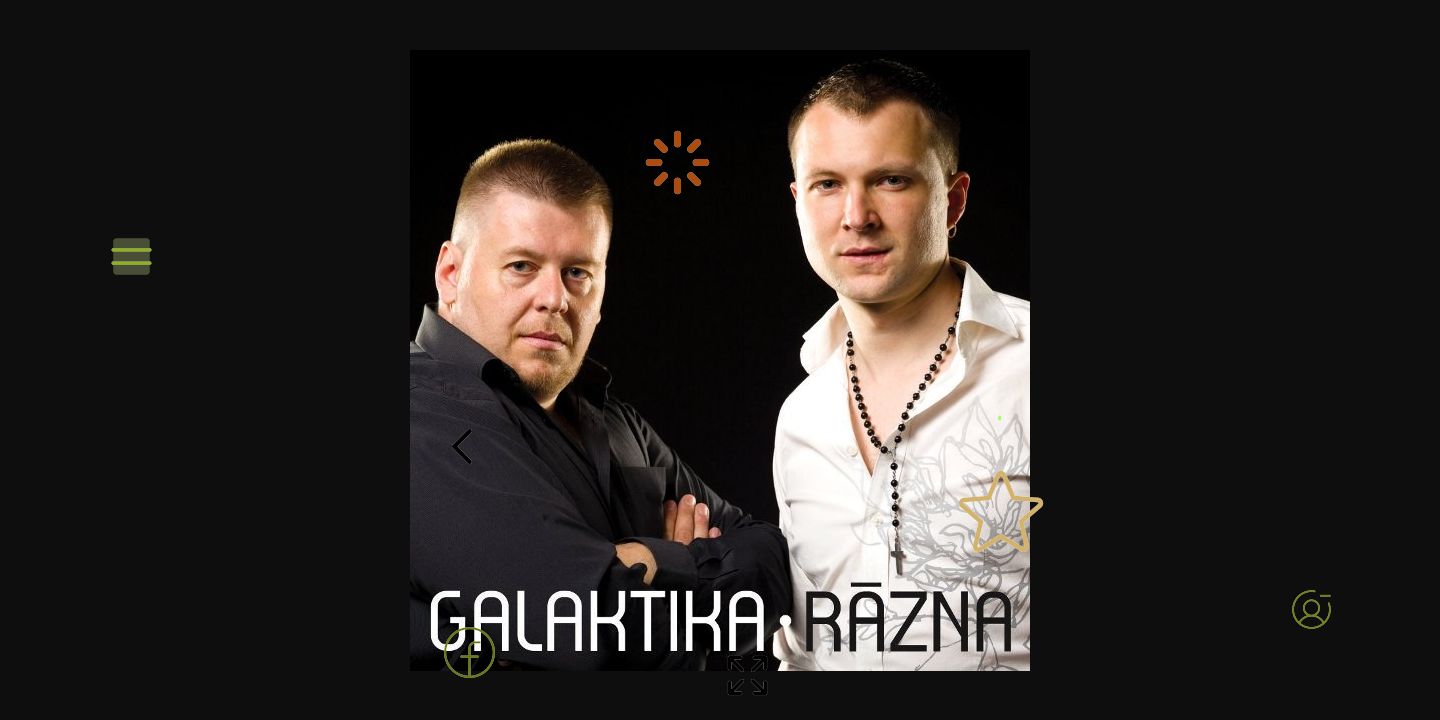  I want to click on indicates no cellular signal available, so click(1023, 400).